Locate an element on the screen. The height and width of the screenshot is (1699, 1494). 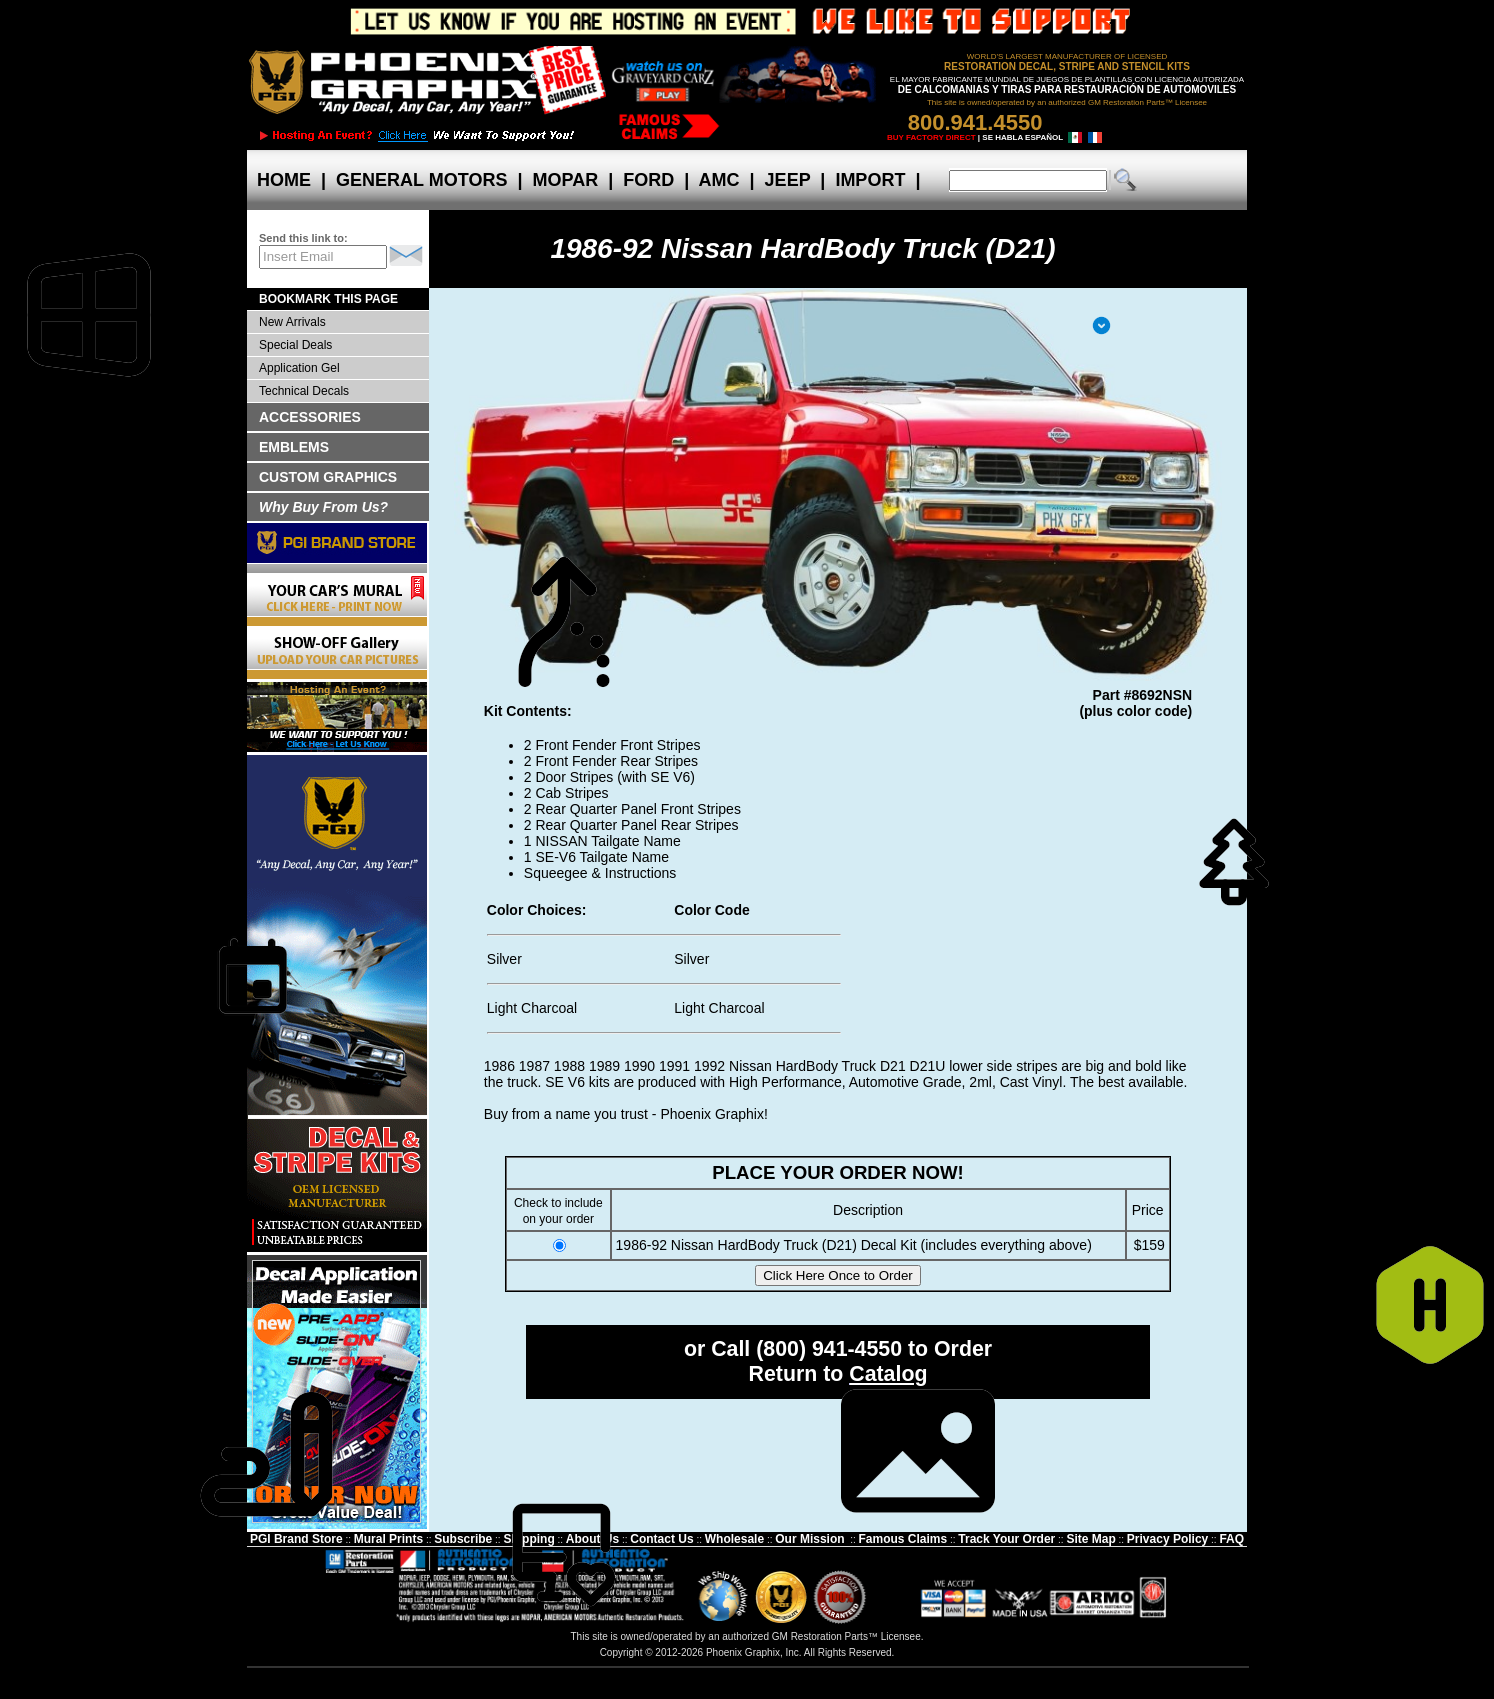
access help or documentation is located at coordinates (1430, 1305).